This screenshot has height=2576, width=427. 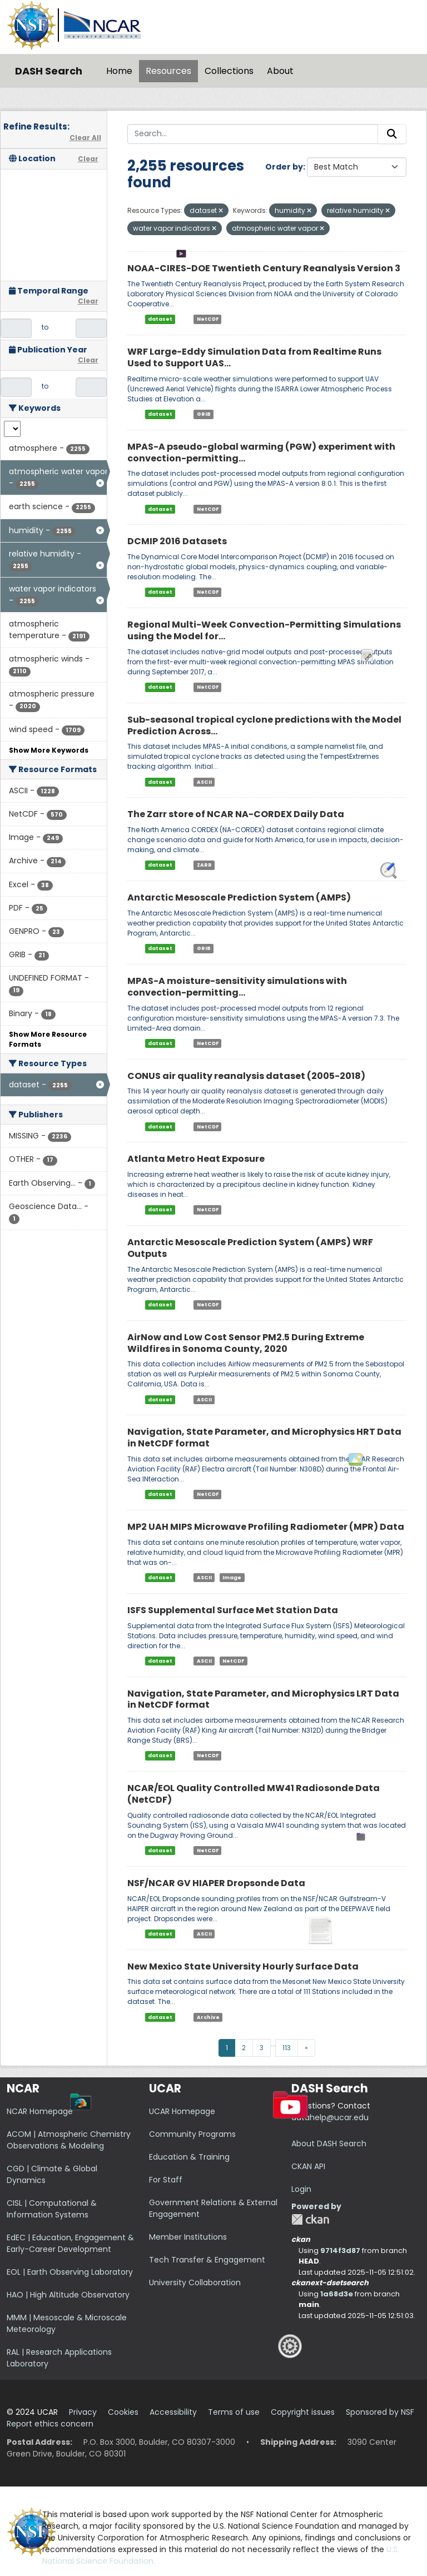 I want to click on open find and replace tool, so click(x=389, y=871).